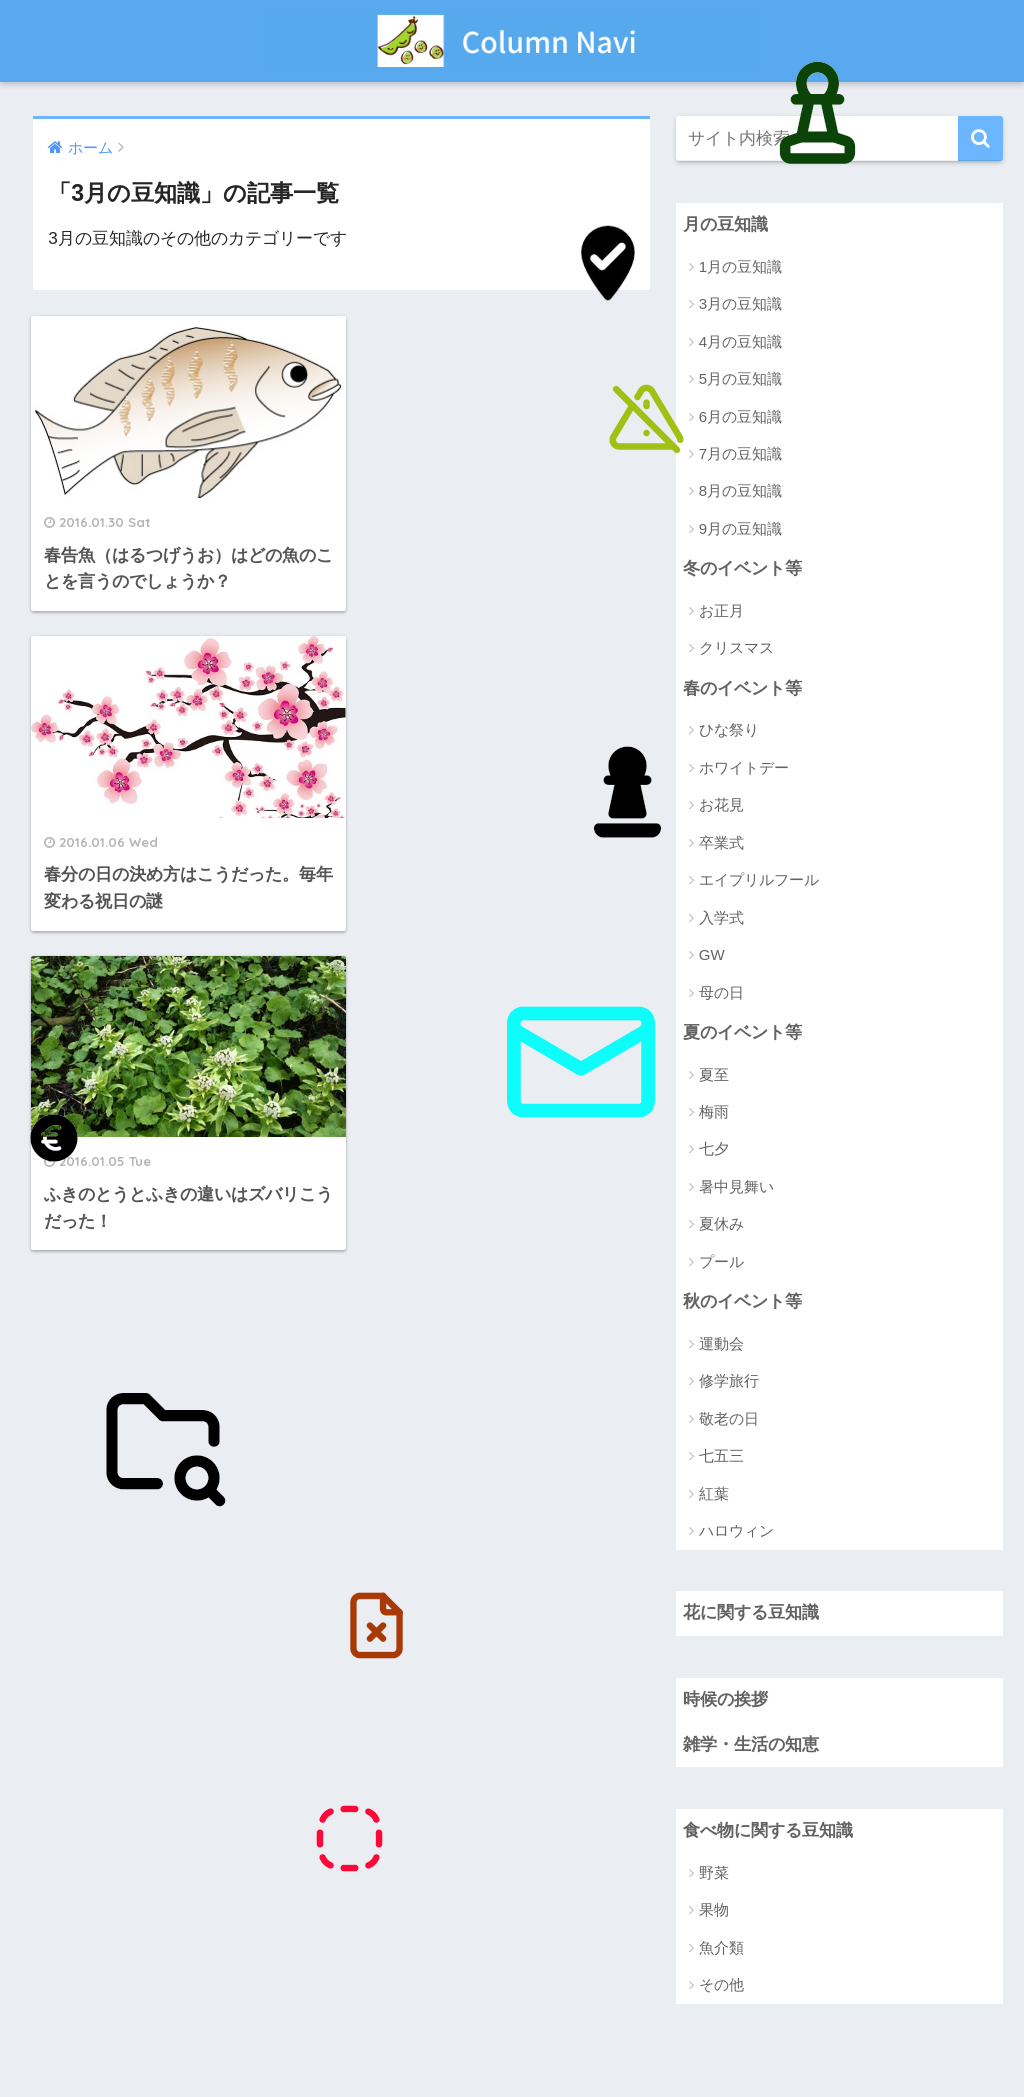  Describe the element at coordinates (817, 115) in the screenshot. I see `play chess or board games` at that location.